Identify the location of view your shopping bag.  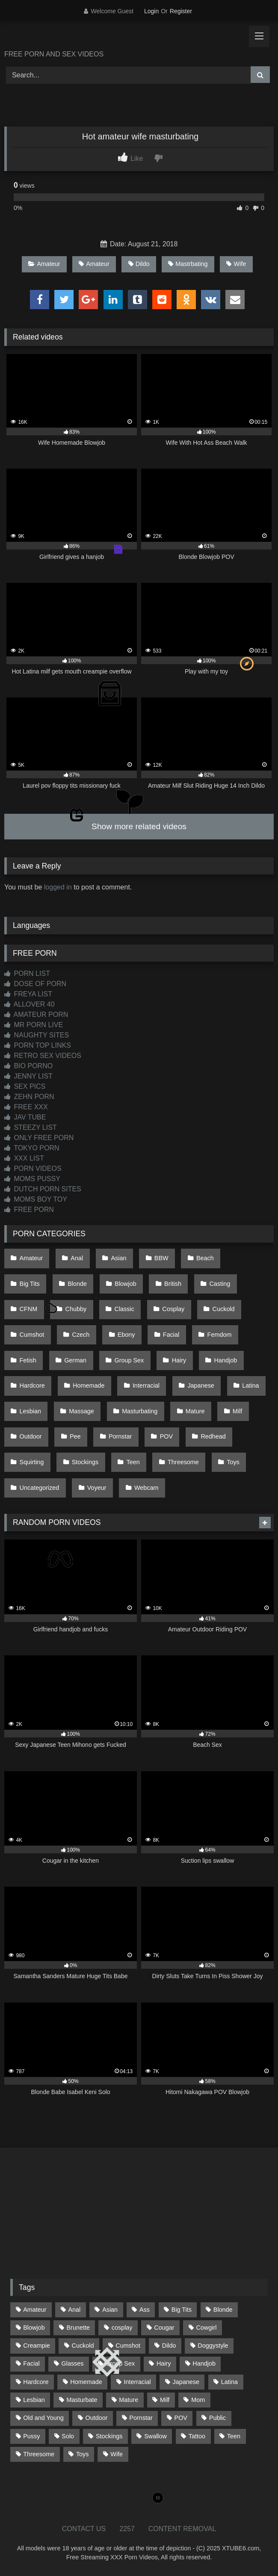
(109, 693).